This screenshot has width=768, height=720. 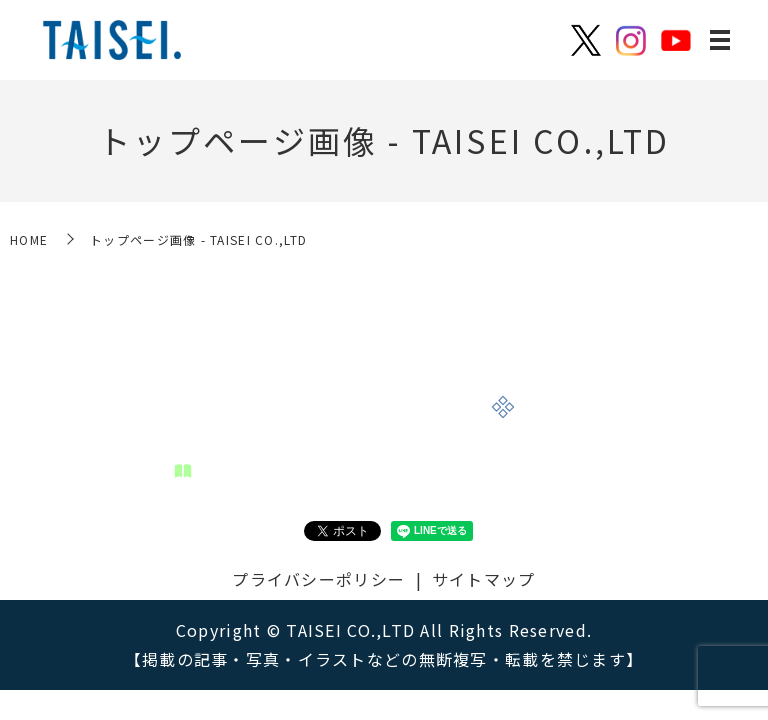 What do you see at coordinates (183, 471) in the screenshot?
I see `open your library or reading list` at bounding box center [183, 471].